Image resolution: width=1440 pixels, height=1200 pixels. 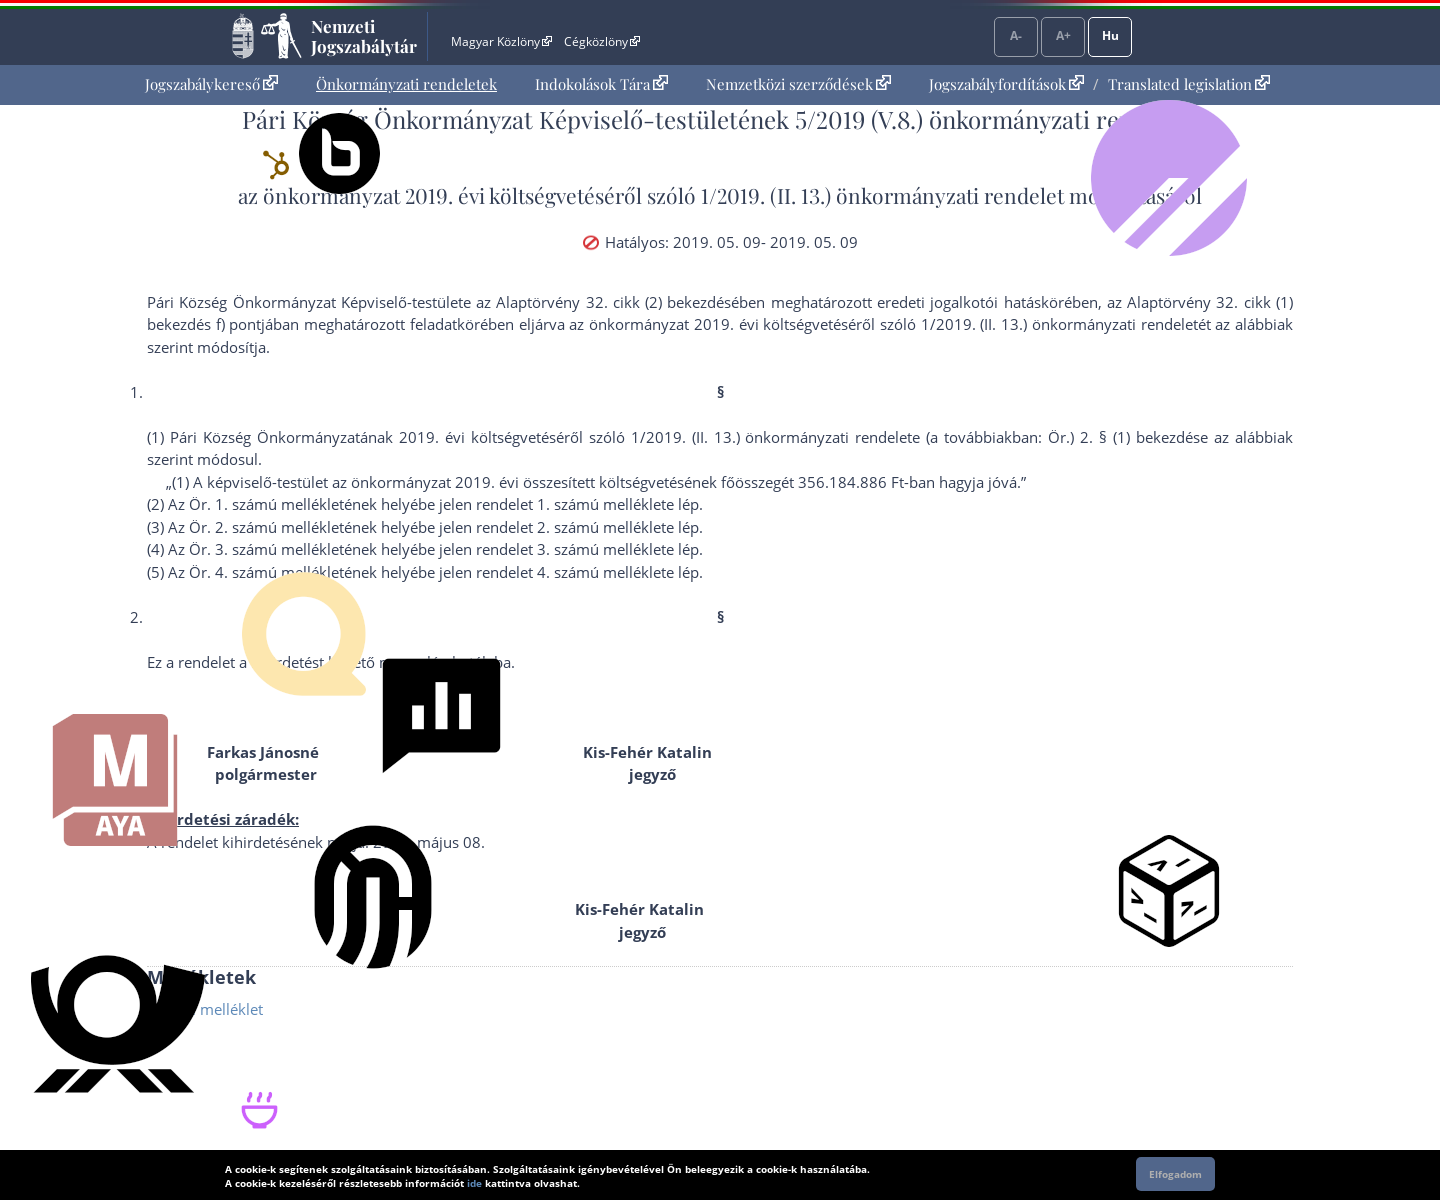 What do you see at coordinates (441, 711) in the screenshot?
I see `view poll results in a conversation` at bounding box center [441, 711].